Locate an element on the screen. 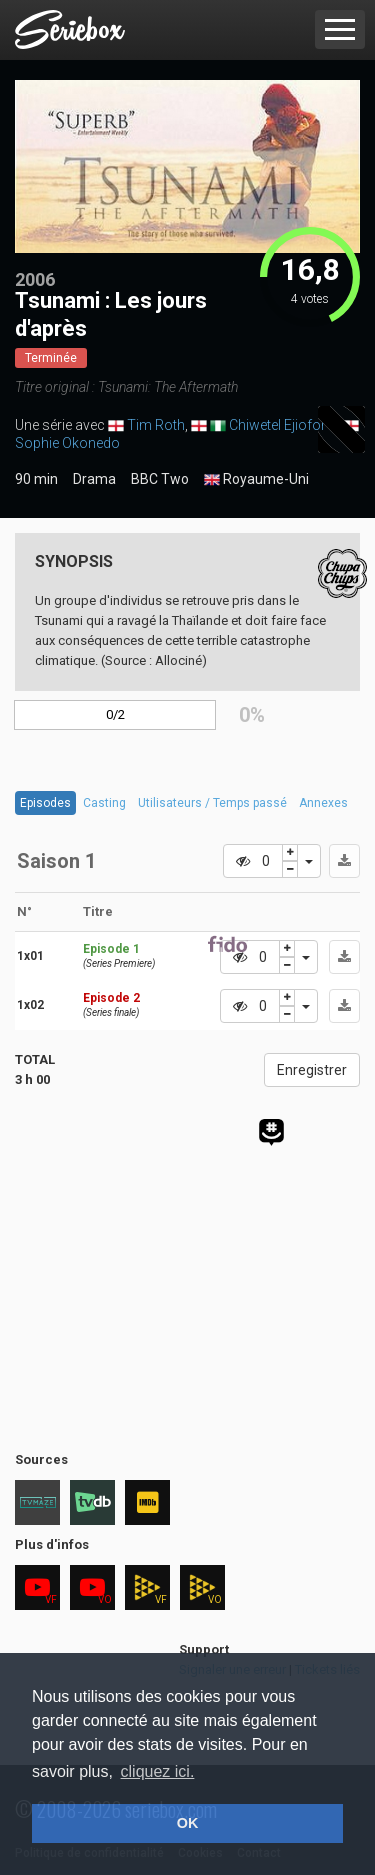  fido alliance logo indicating passwordless authentication support is located at coordinates (228, 944).